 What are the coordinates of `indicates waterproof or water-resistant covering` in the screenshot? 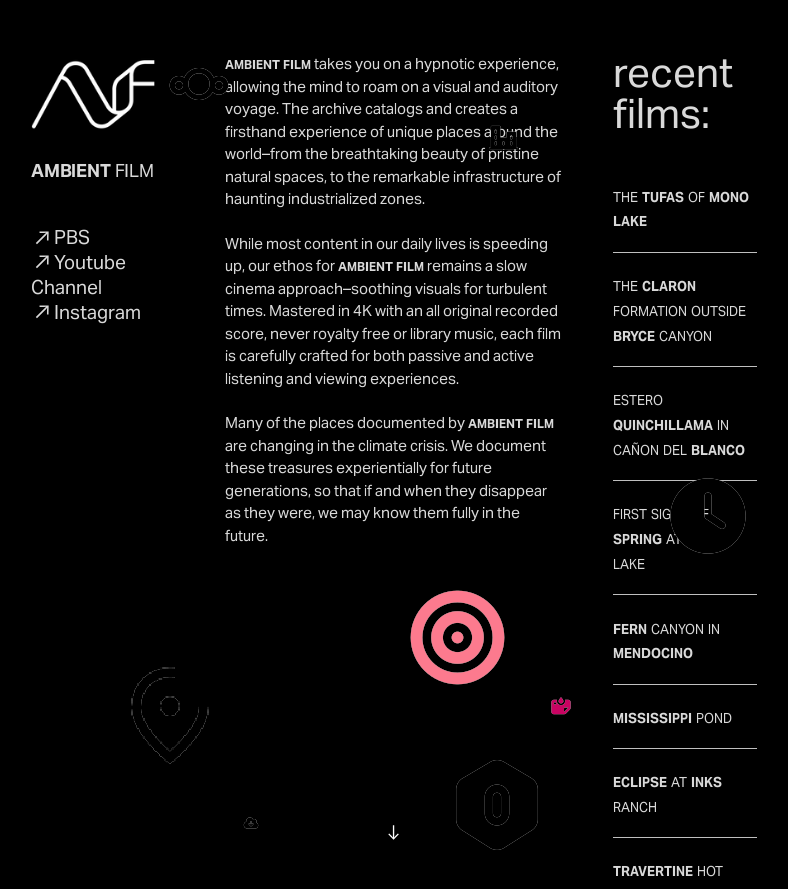 It's located at (561, 707).